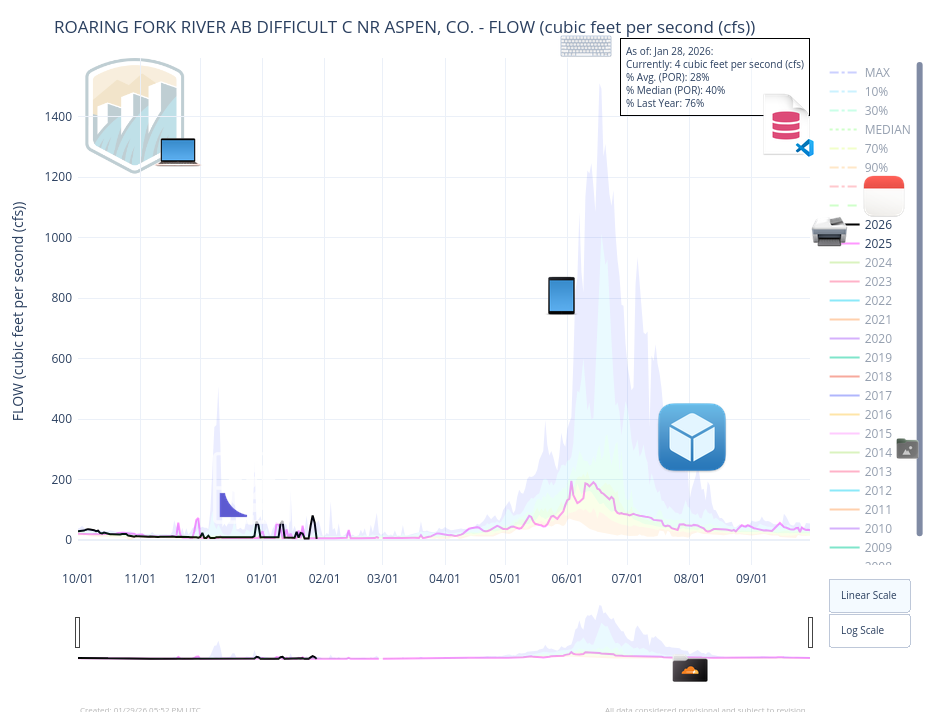 This screenshot has height=720, width=937. I want to click on browse network printers via SMB protocol, so click(829, 231).